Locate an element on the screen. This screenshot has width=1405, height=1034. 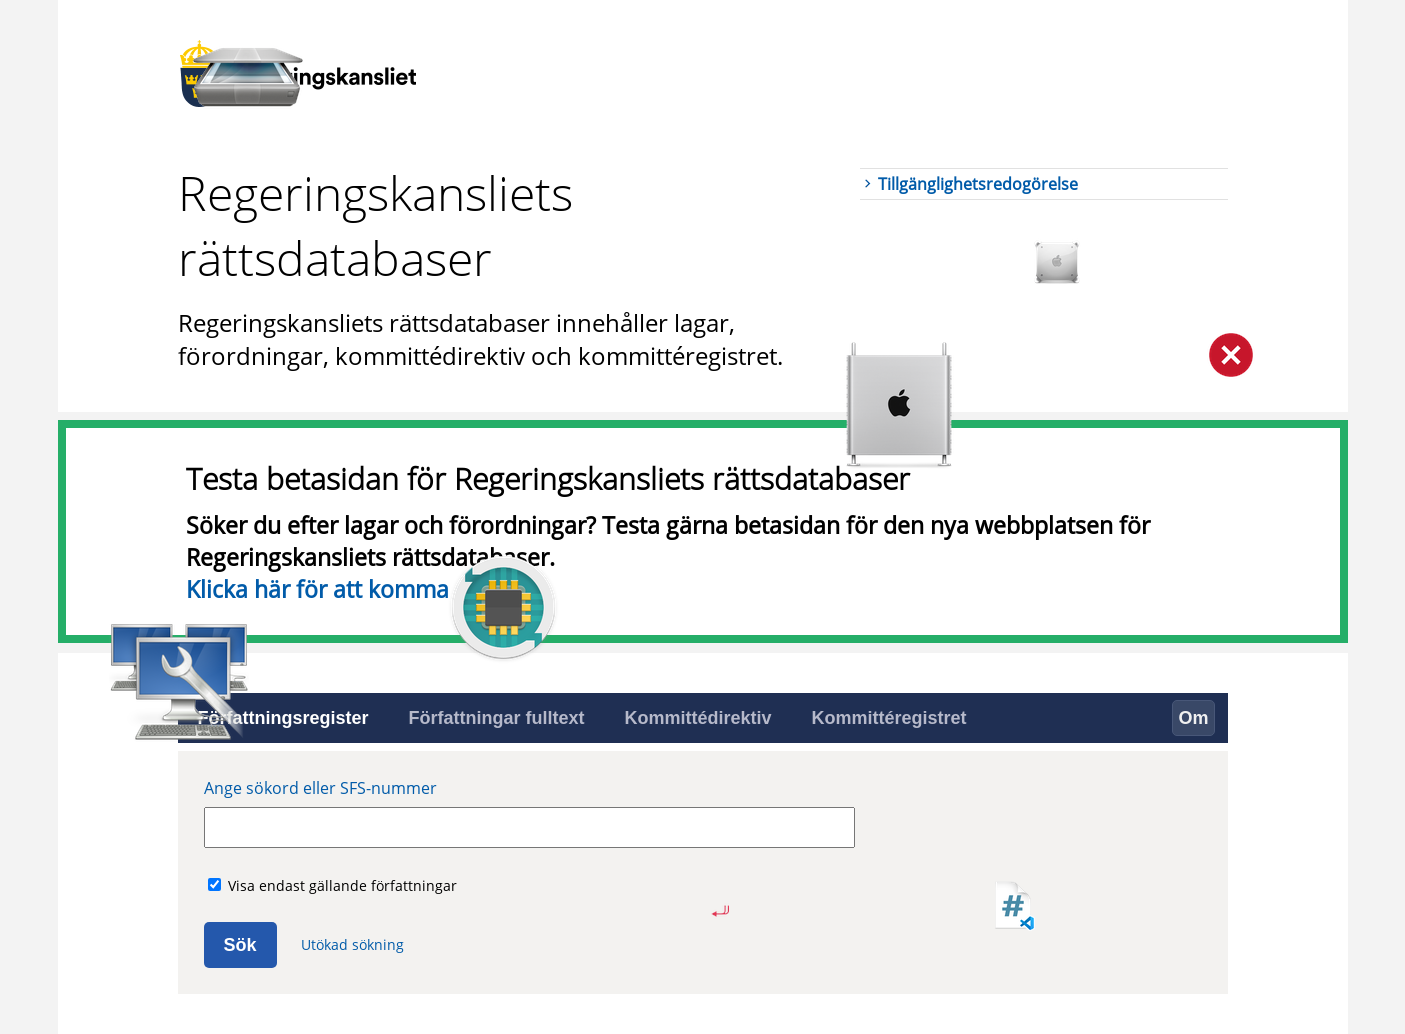
scan documents using a wireless scanner is located at coordinates (248, 77).